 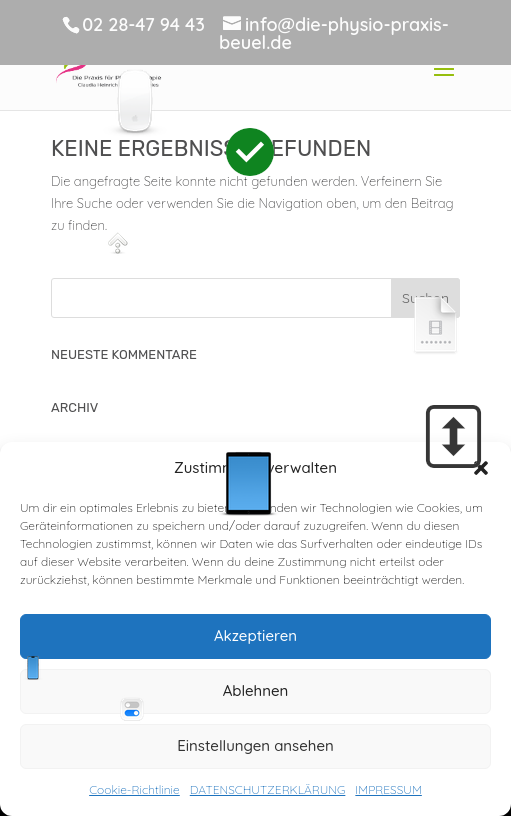 I want to click on open control center to adjust system settings, so click(x=132, y=709).